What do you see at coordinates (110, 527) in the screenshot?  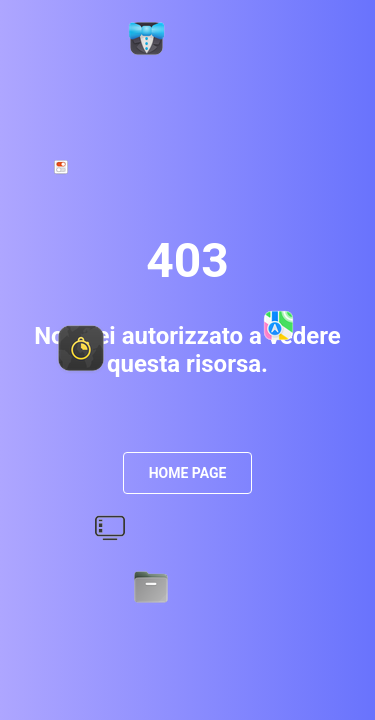 I see `access ubuntu panel preferences` at bounding box center [110, 527].